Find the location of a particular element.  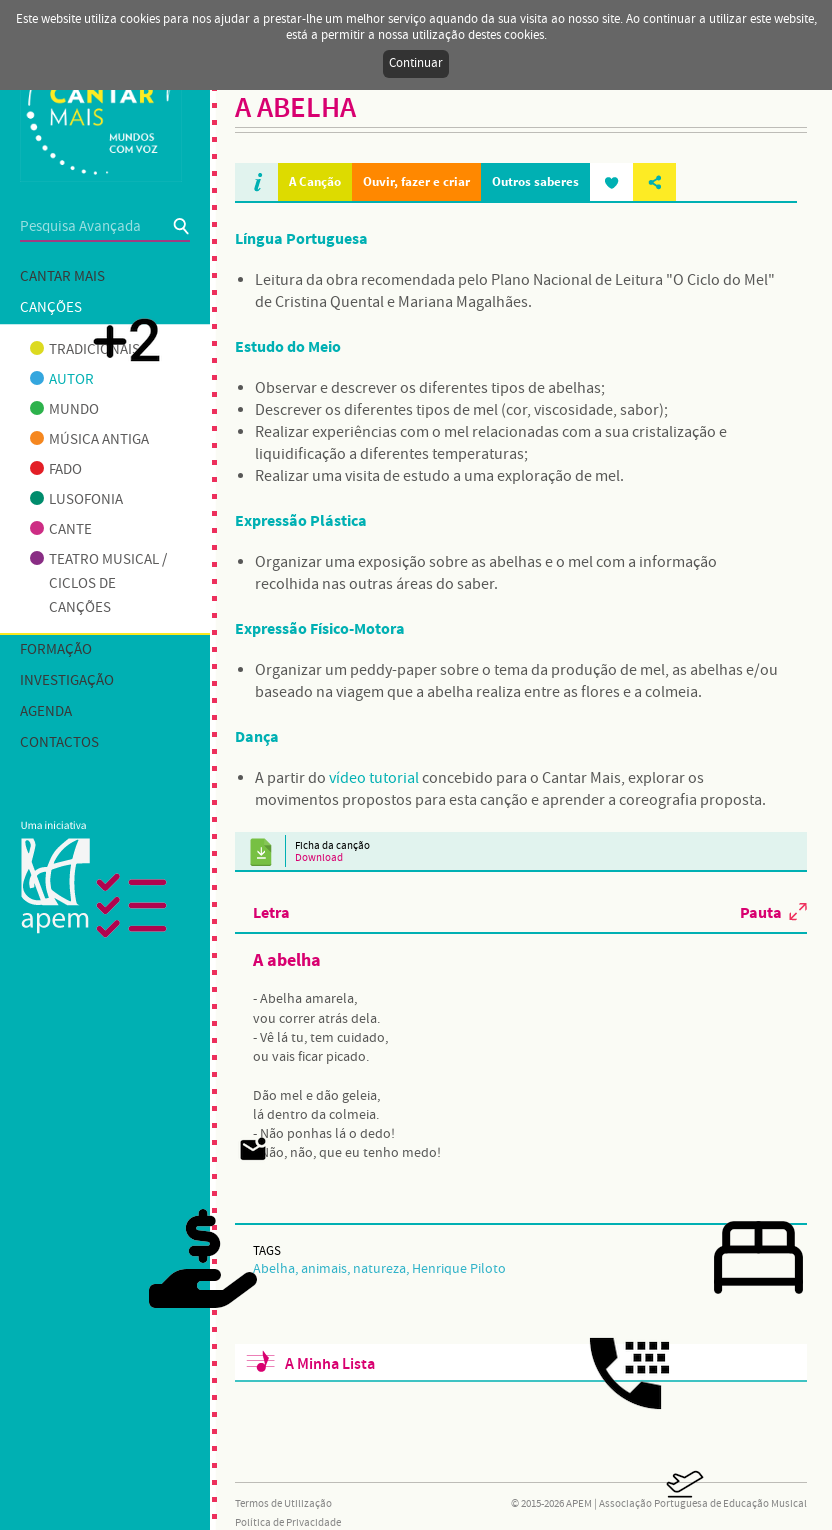

increase exposure by 2 stops is located at coordinates (126, 341).